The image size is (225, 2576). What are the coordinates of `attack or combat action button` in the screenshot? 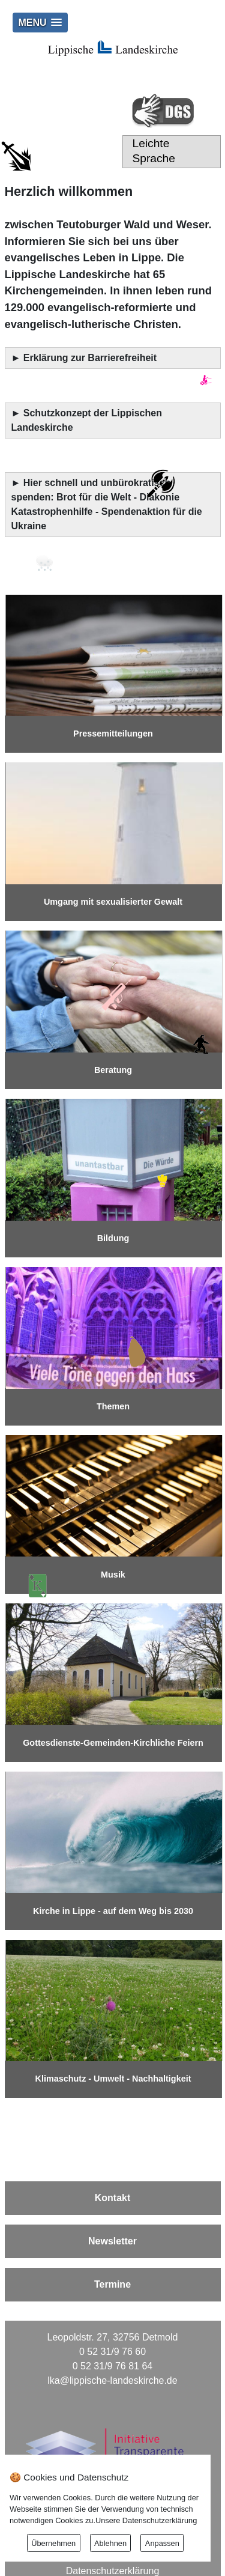 It's located at (16, 156).